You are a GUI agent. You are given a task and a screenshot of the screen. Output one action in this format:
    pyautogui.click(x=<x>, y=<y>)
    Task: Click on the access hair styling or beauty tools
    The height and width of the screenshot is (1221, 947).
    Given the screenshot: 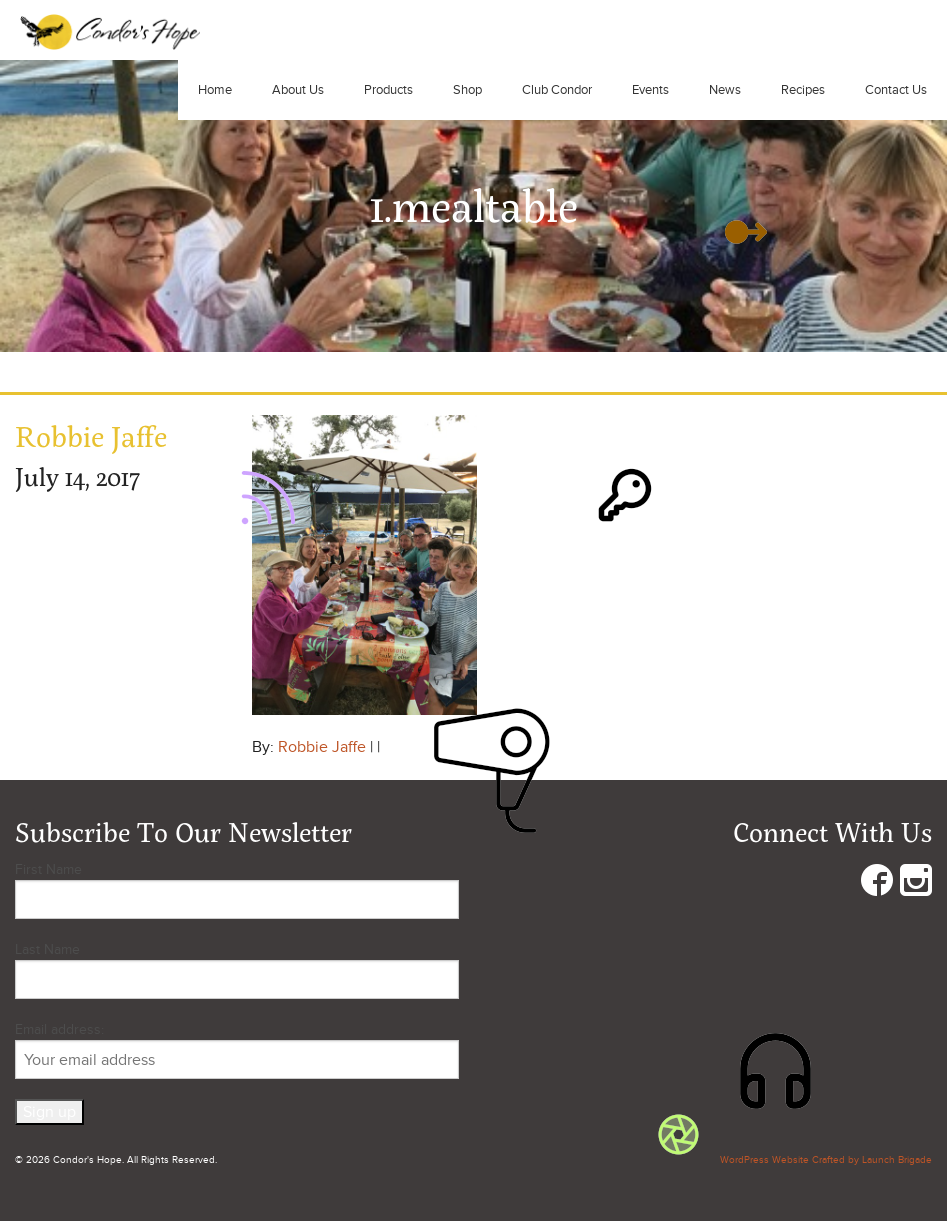 What is the action you would take?
    pyautogui.click(x=494, y=764)
    